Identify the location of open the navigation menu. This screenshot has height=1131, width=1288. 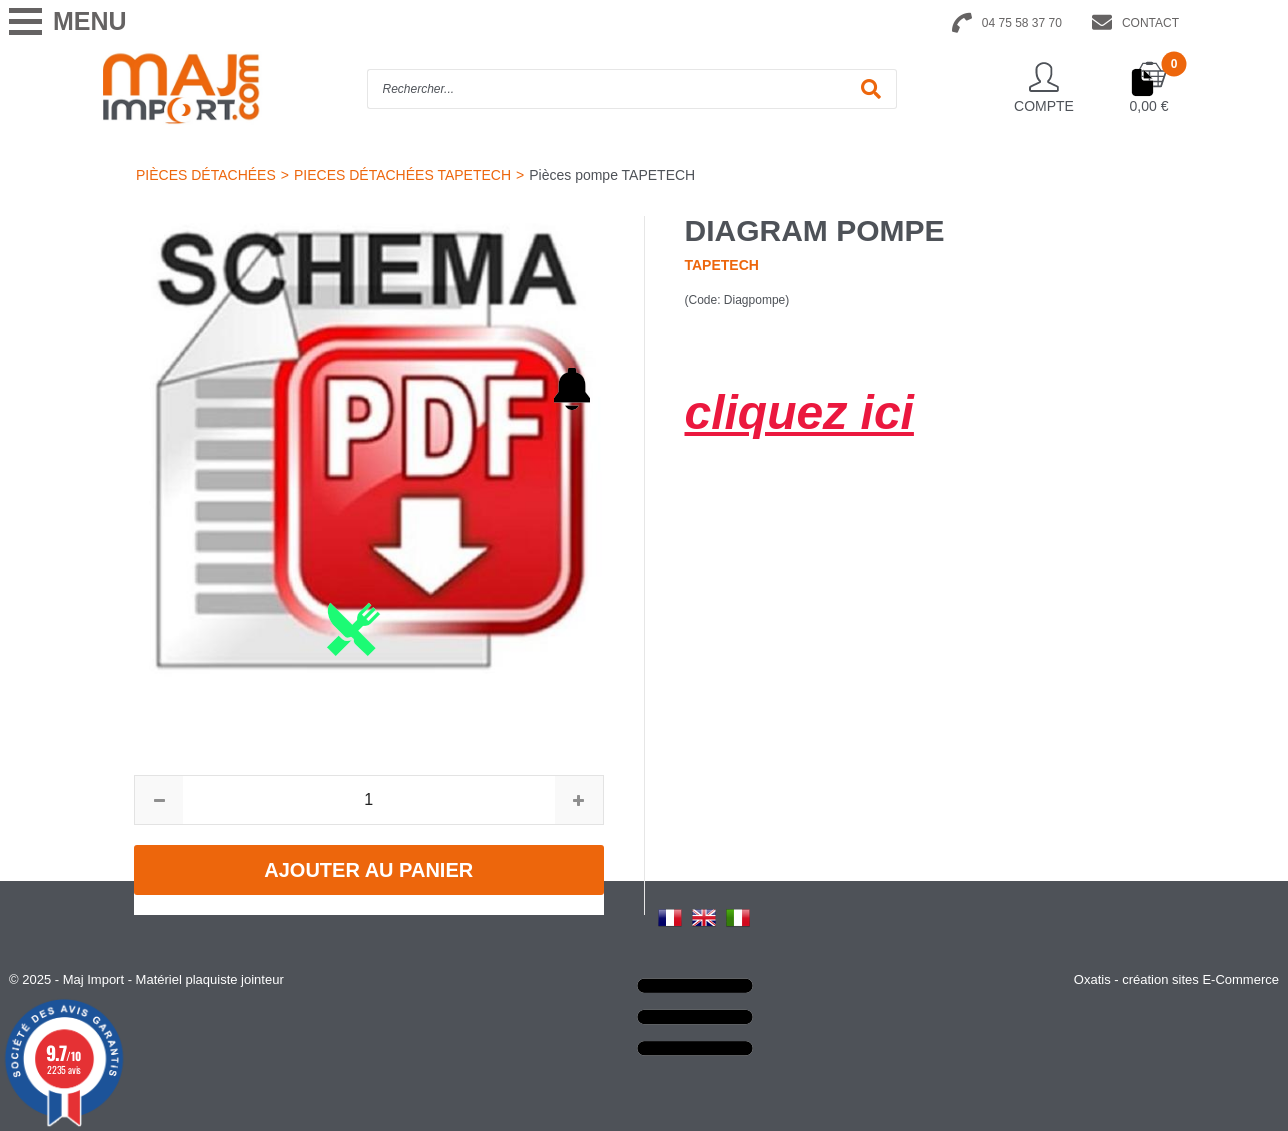
(695, 1017).